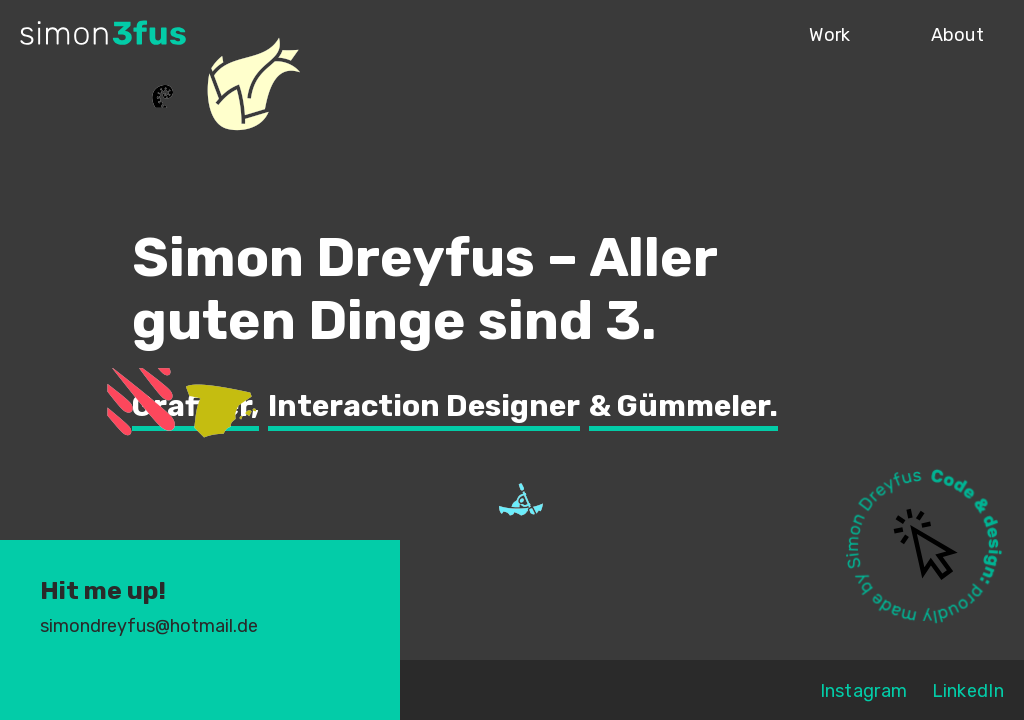 Image resolution: width=1024 pixels, height=720 pixels. I want to click on indicates a sea creature or ocean-themed game element, so click(162, 96).